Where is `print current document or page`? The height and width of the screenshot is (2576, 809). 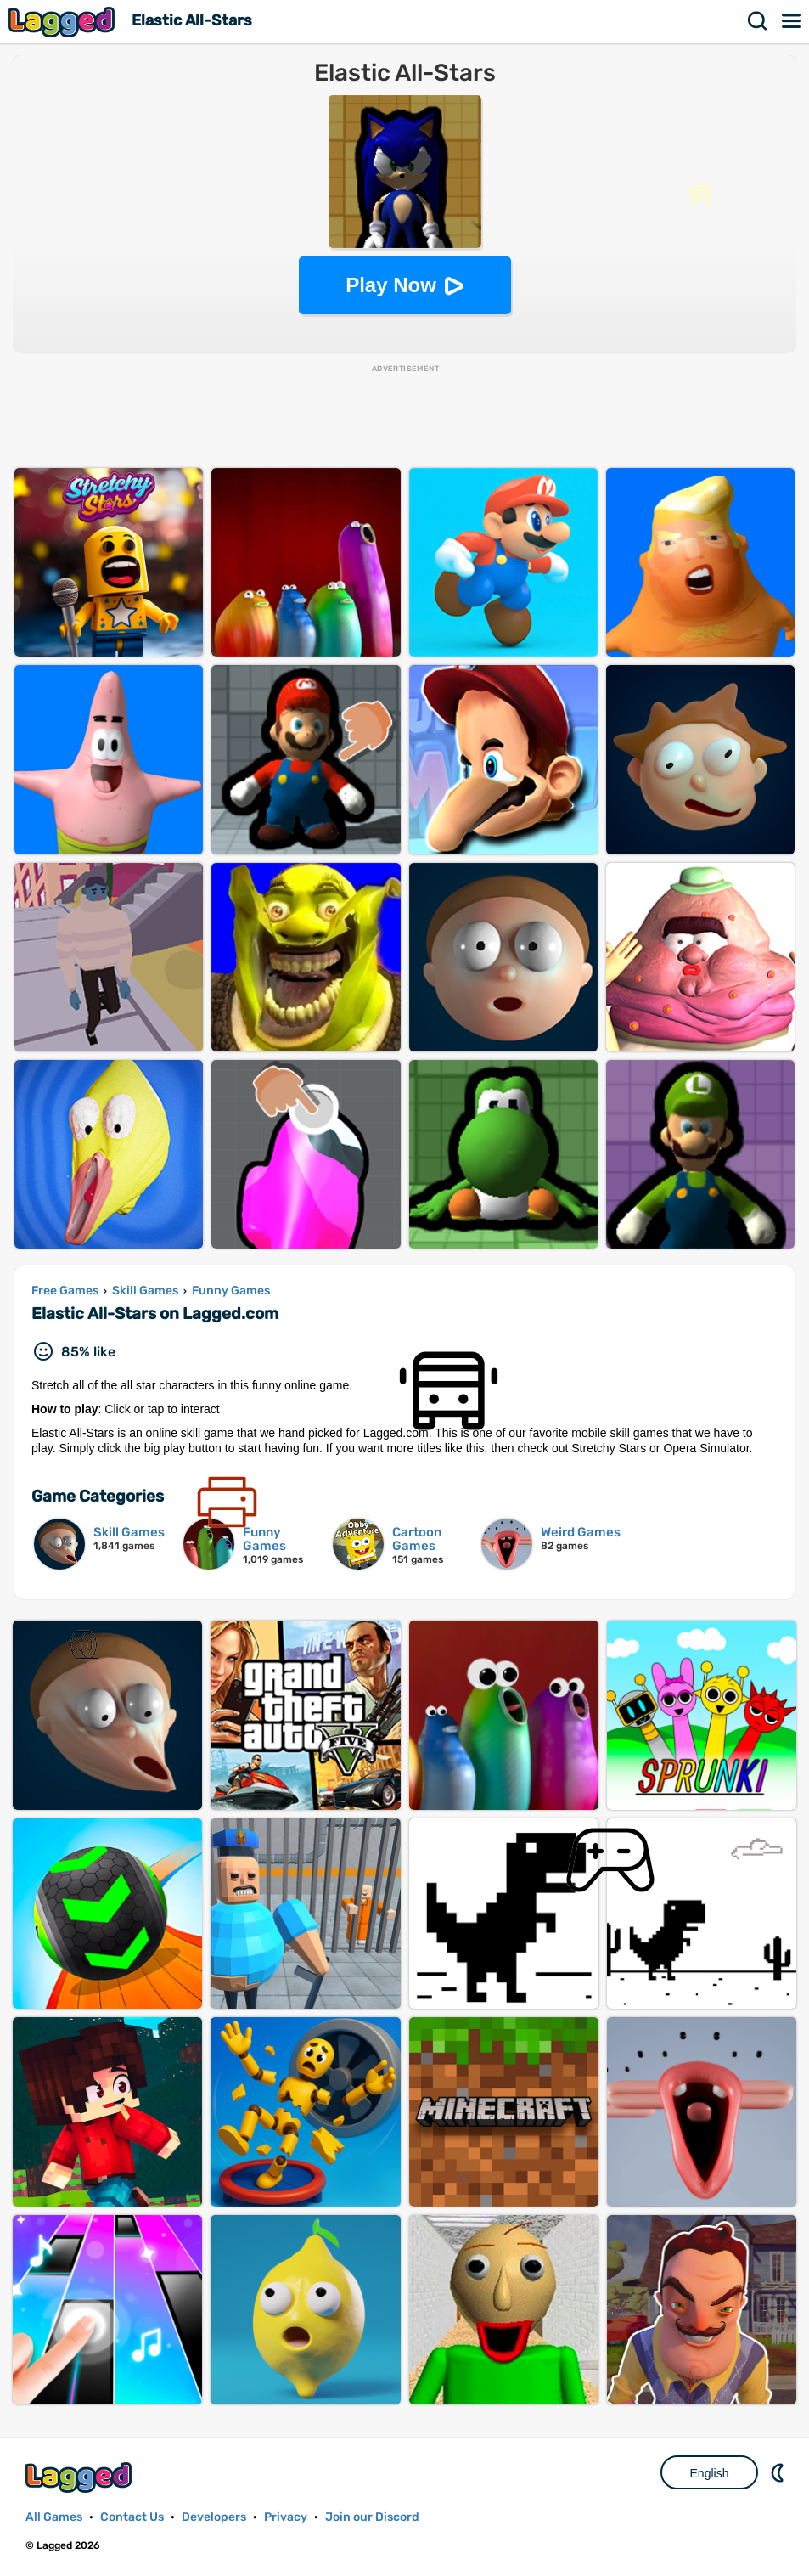
print current document or page is located at coordinates (227, 1502).